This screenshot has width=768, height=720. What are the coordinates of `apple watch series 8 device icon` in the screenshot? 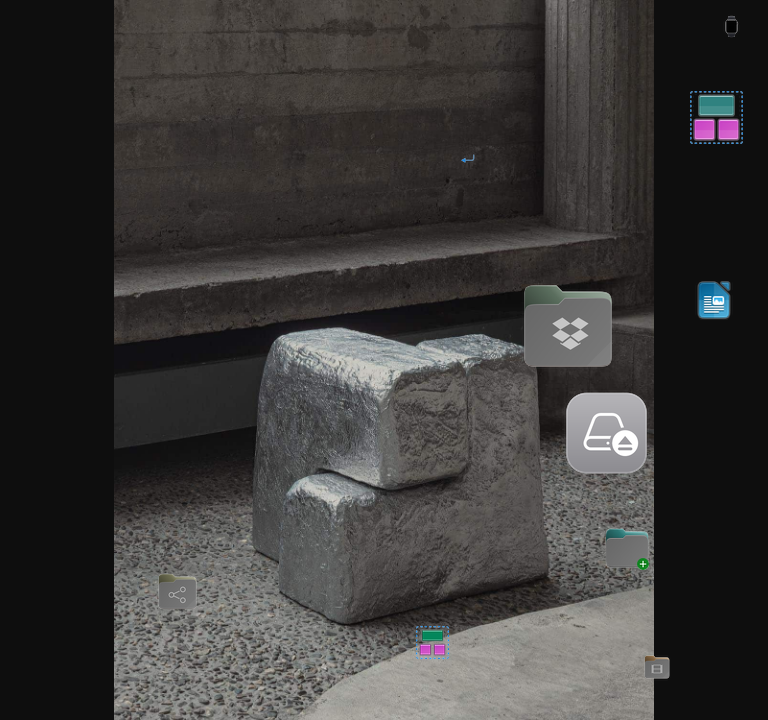 It's located at (731, 26).